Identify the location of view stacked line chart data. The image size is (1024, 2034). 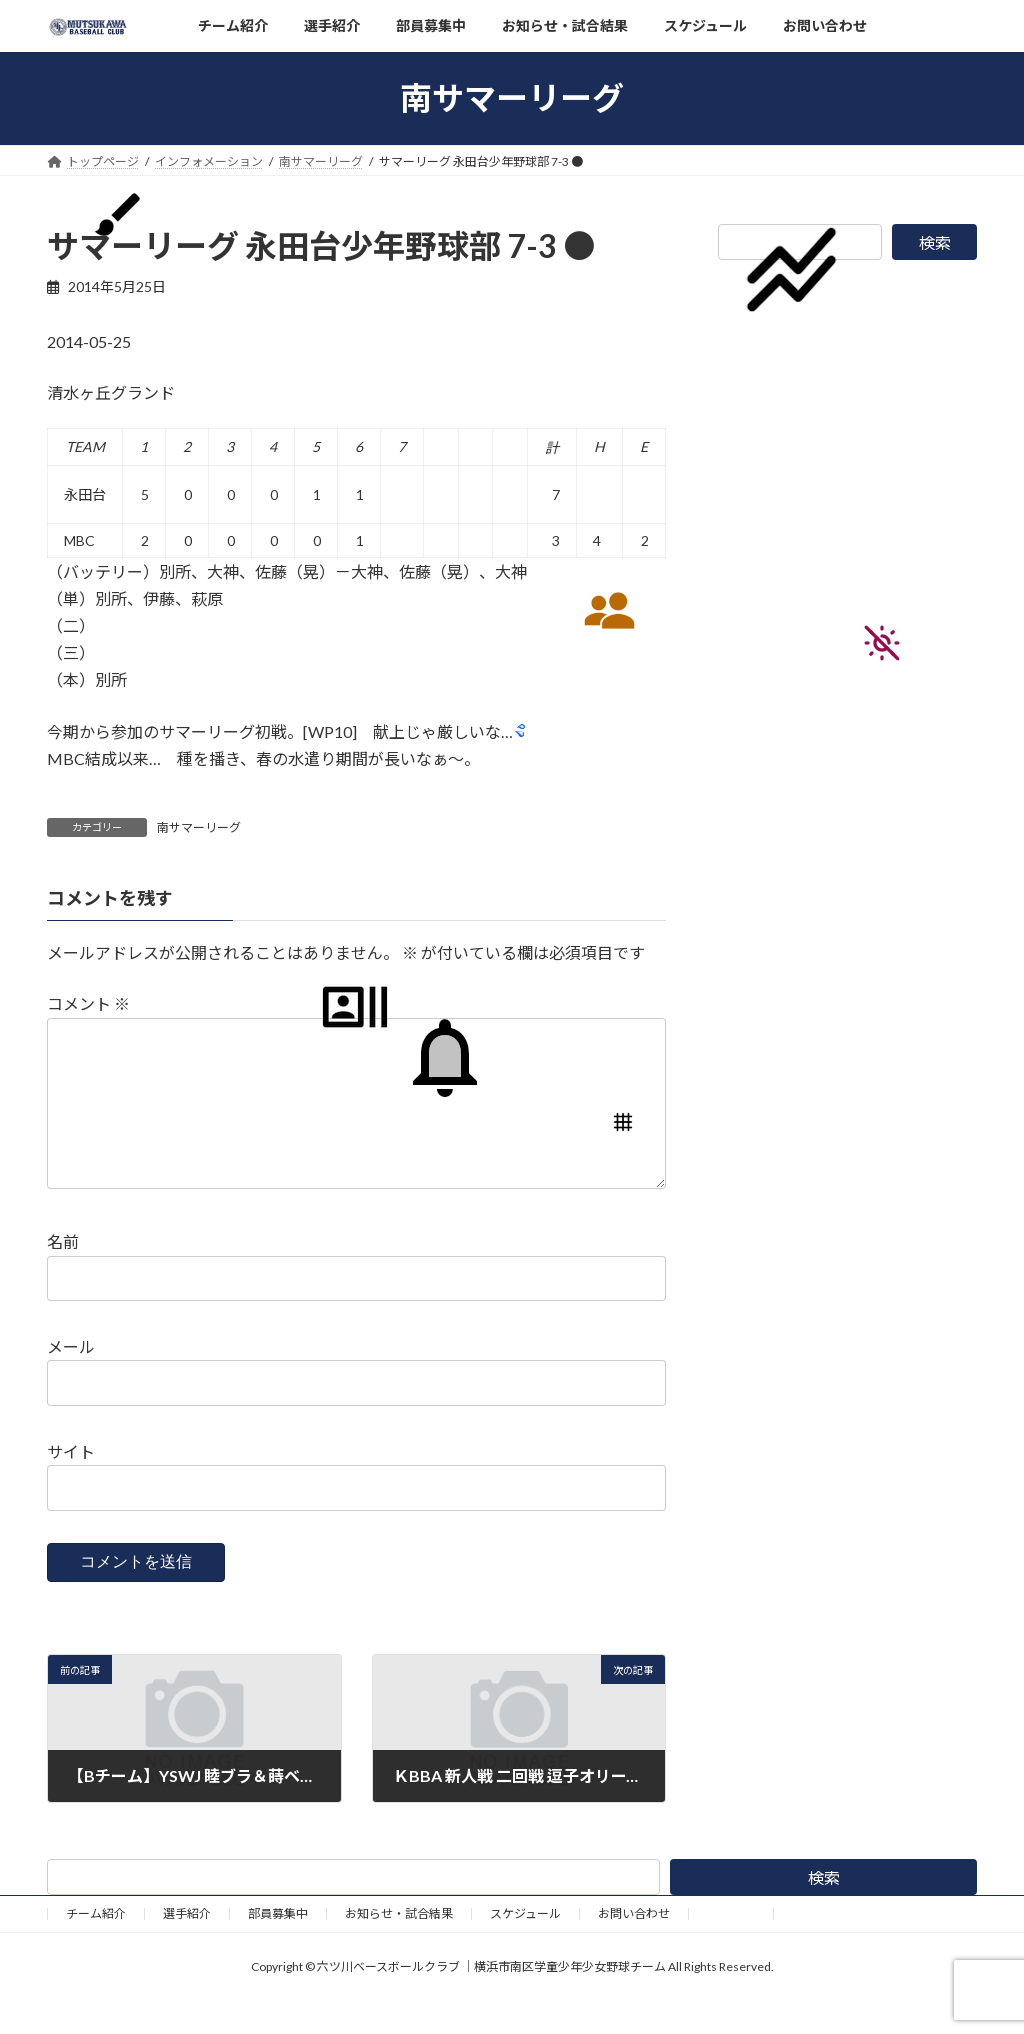
(791, 269).